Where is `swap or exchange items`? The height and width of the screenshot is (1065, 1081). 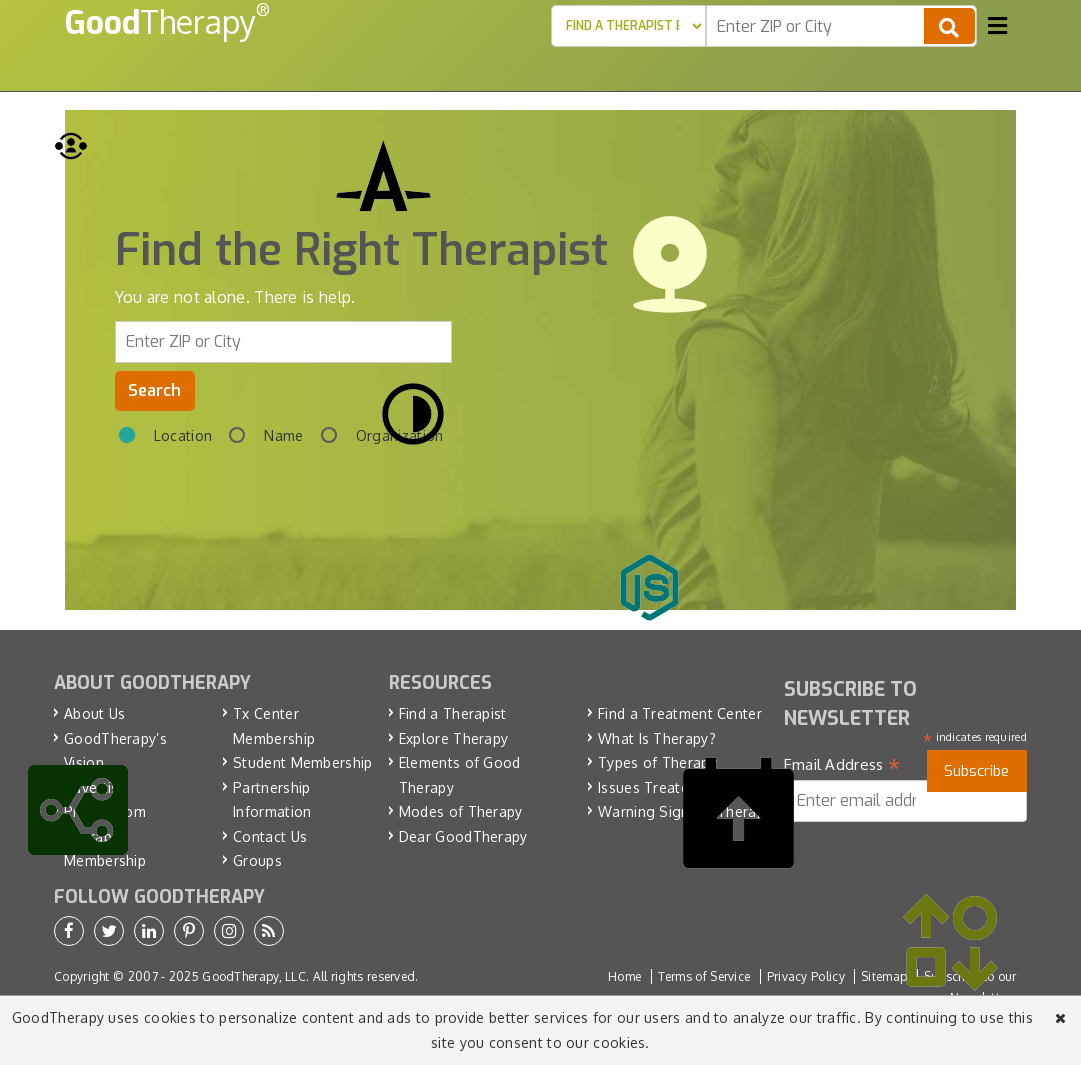 swap or exchange items is located at coordinates (950, 942).